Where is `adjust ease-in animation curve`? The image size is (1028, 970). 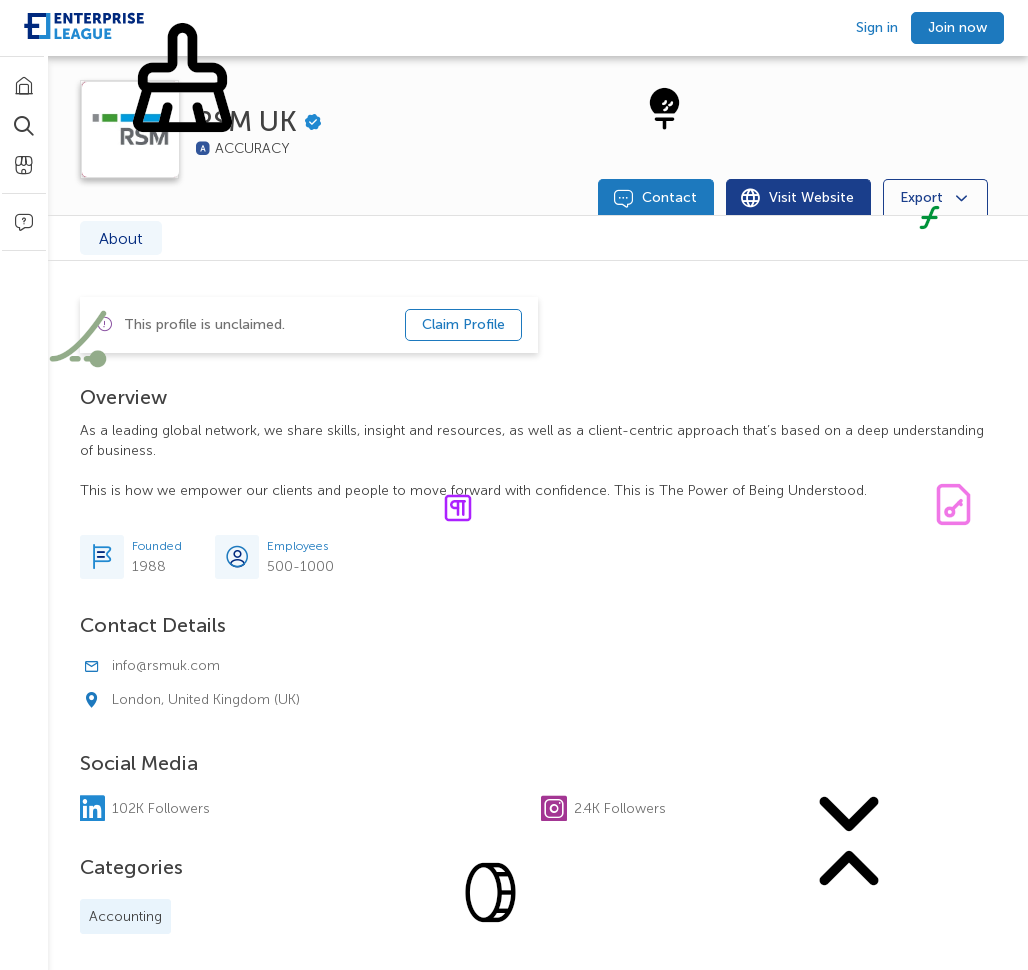
adjust ease-in animation curve is located at coordinates (78, 339).